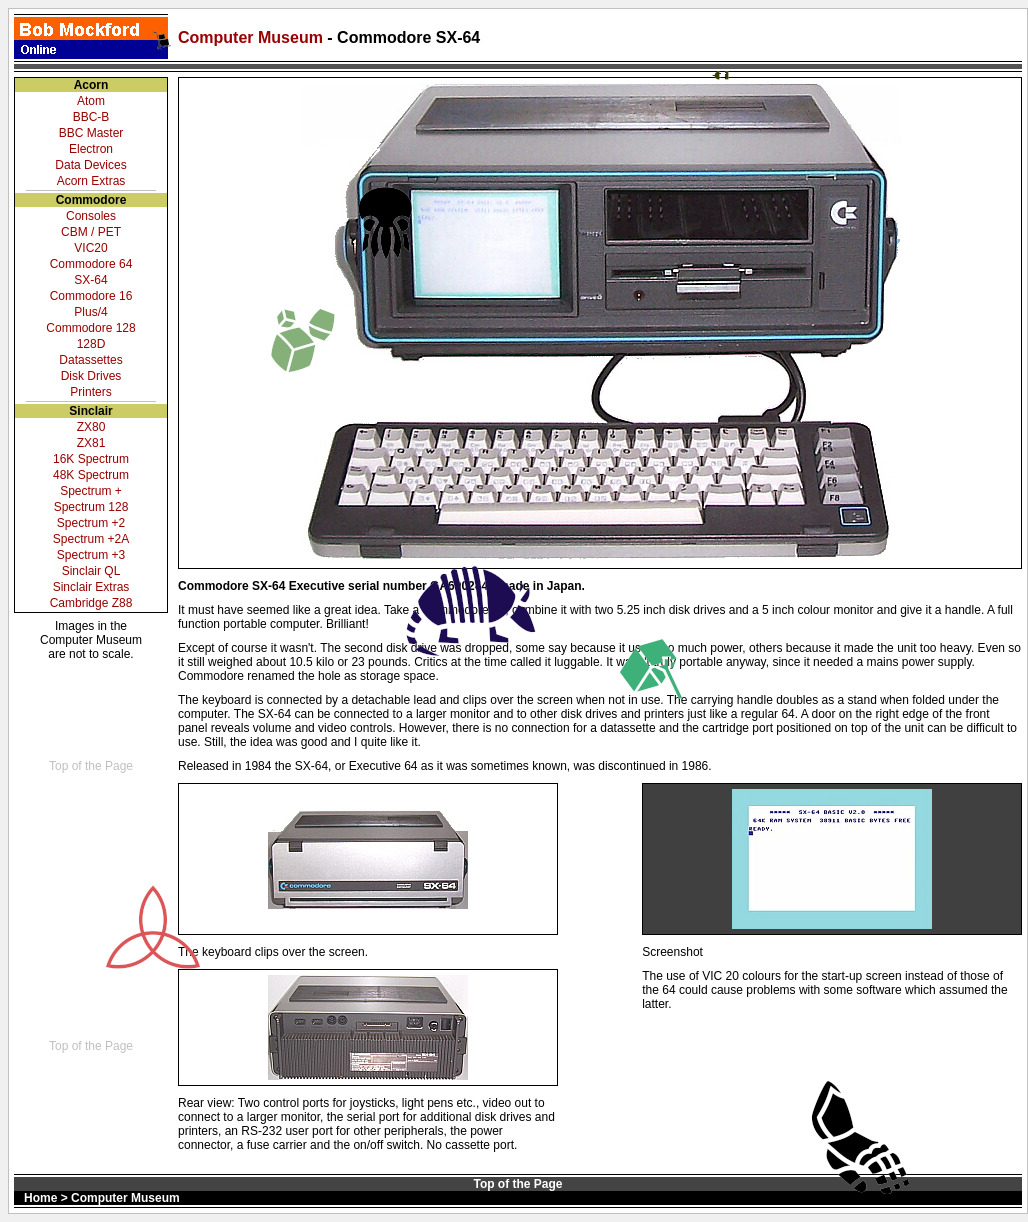 The width and height of the screenshot is (1028, 1222). Describe the element at coordinates (162, 40) in the screenshot. I see `view shipping or delivery options` at that location.